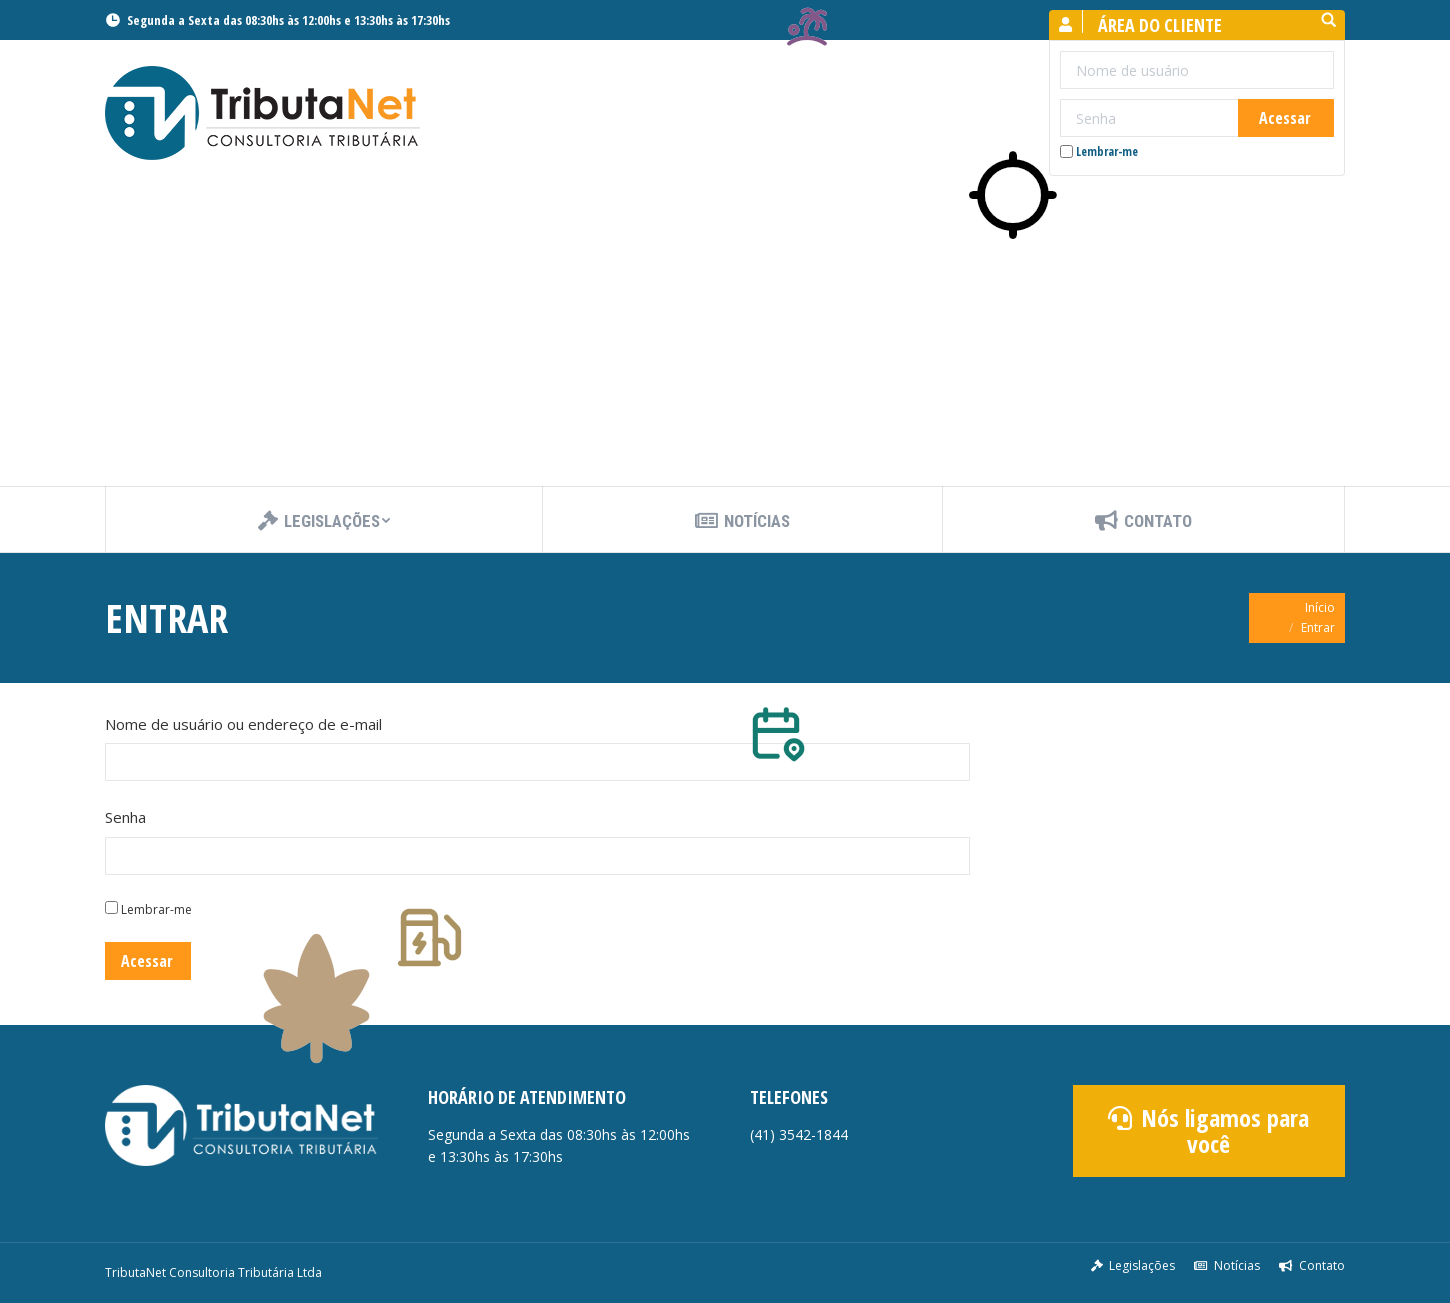  What do you see at coordinates (1013, 195) in the screenshot?
I see `searching for current location` at bounding box center [1013, 195].